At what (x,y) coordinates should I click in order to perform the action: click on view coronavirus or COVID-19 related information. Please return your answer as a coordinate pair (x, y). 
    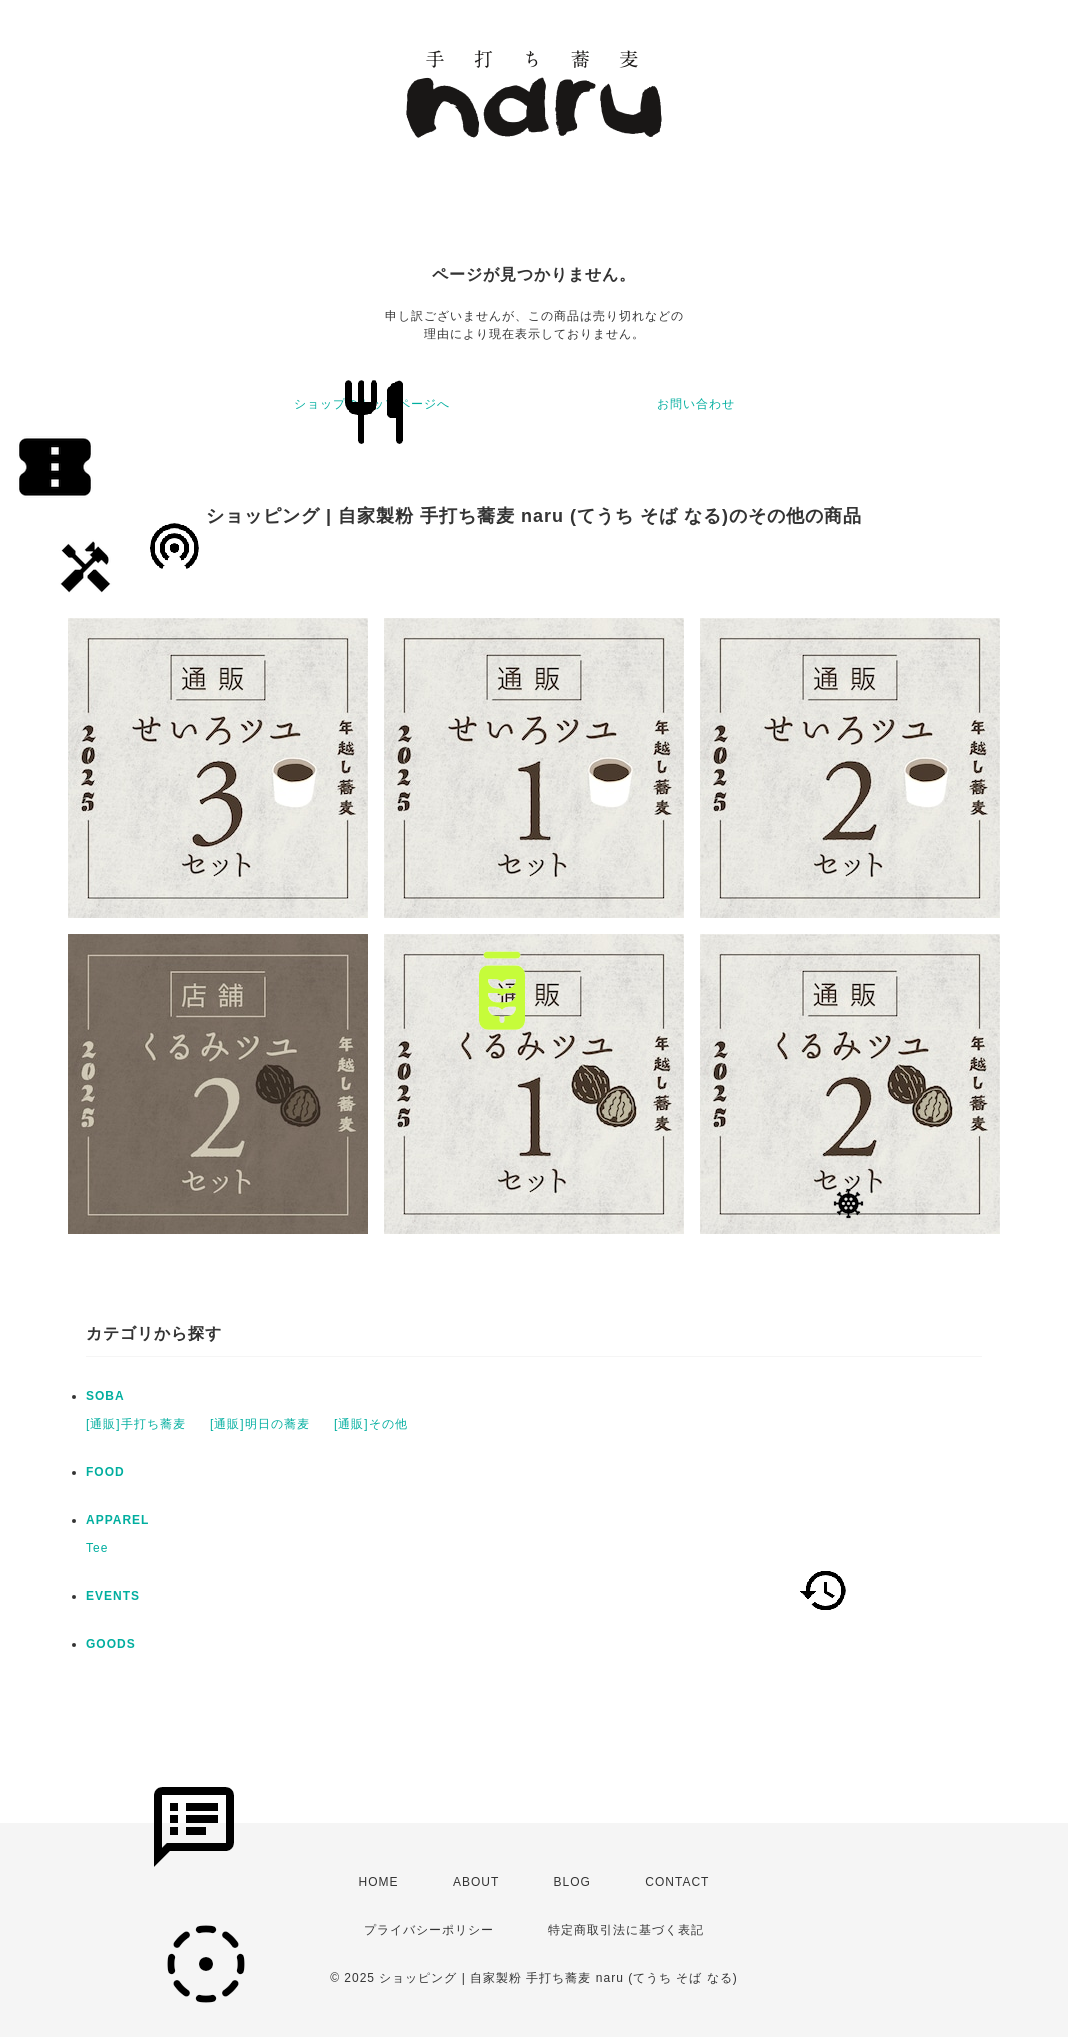
    Looking at the image, I should click on (848, 1203).